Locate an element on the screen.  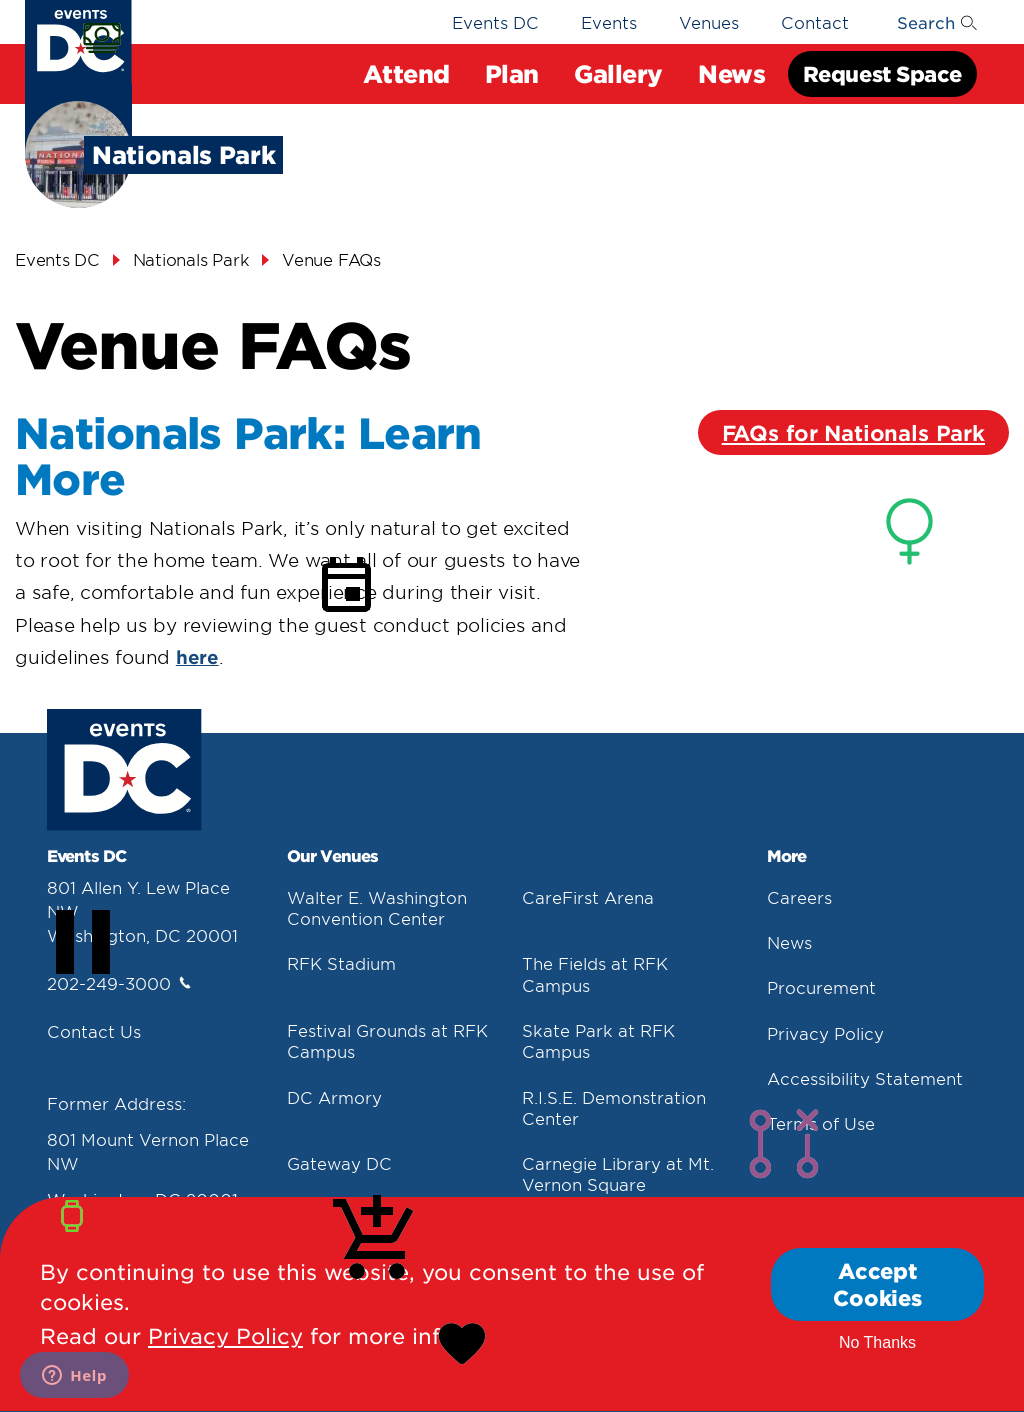
pause media playback is located at coordinates (83, 942).